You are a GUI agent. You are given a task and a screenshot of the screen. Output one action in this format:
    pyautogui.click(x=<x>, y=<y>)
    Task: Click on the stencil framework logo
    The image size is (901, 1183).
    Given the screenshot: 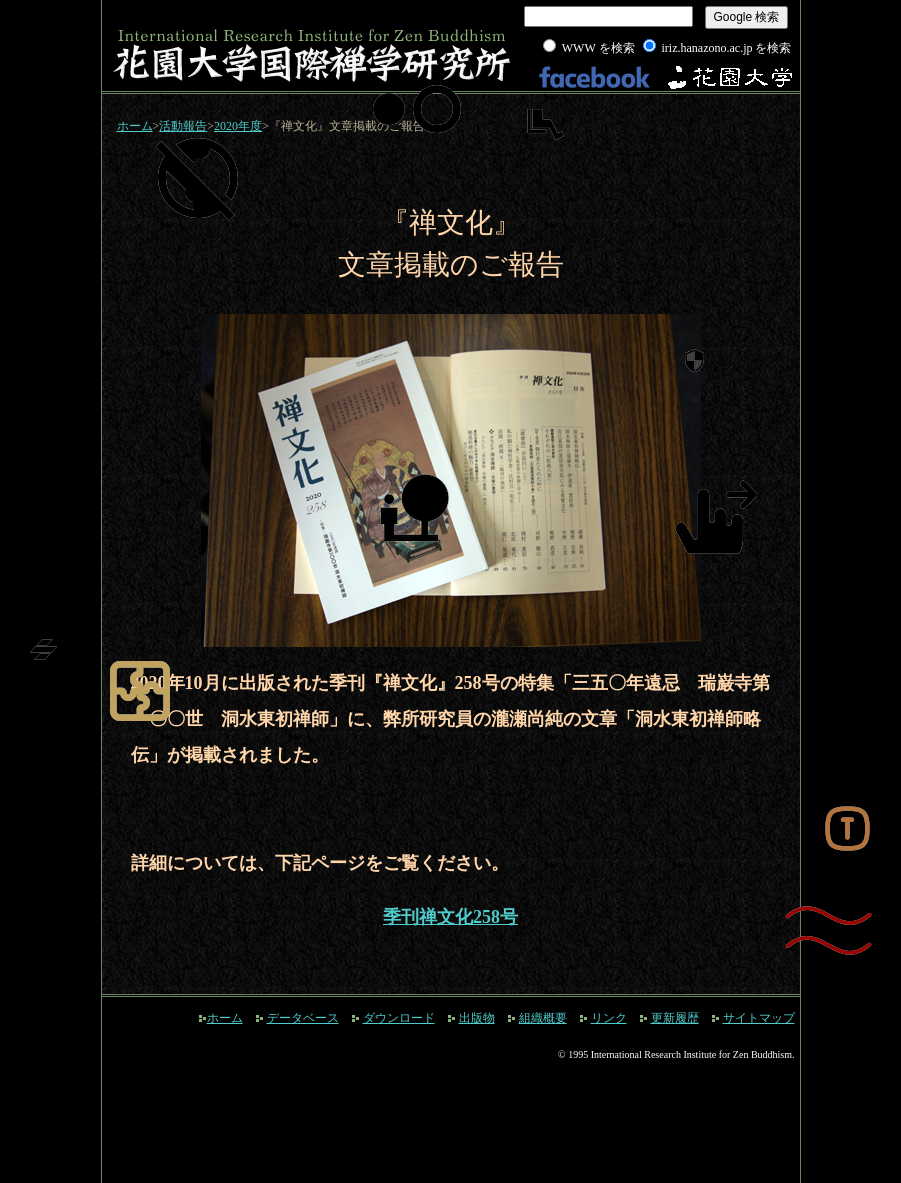 What is the action you would take?
    pyautogui.click(x=43, y=649)
    